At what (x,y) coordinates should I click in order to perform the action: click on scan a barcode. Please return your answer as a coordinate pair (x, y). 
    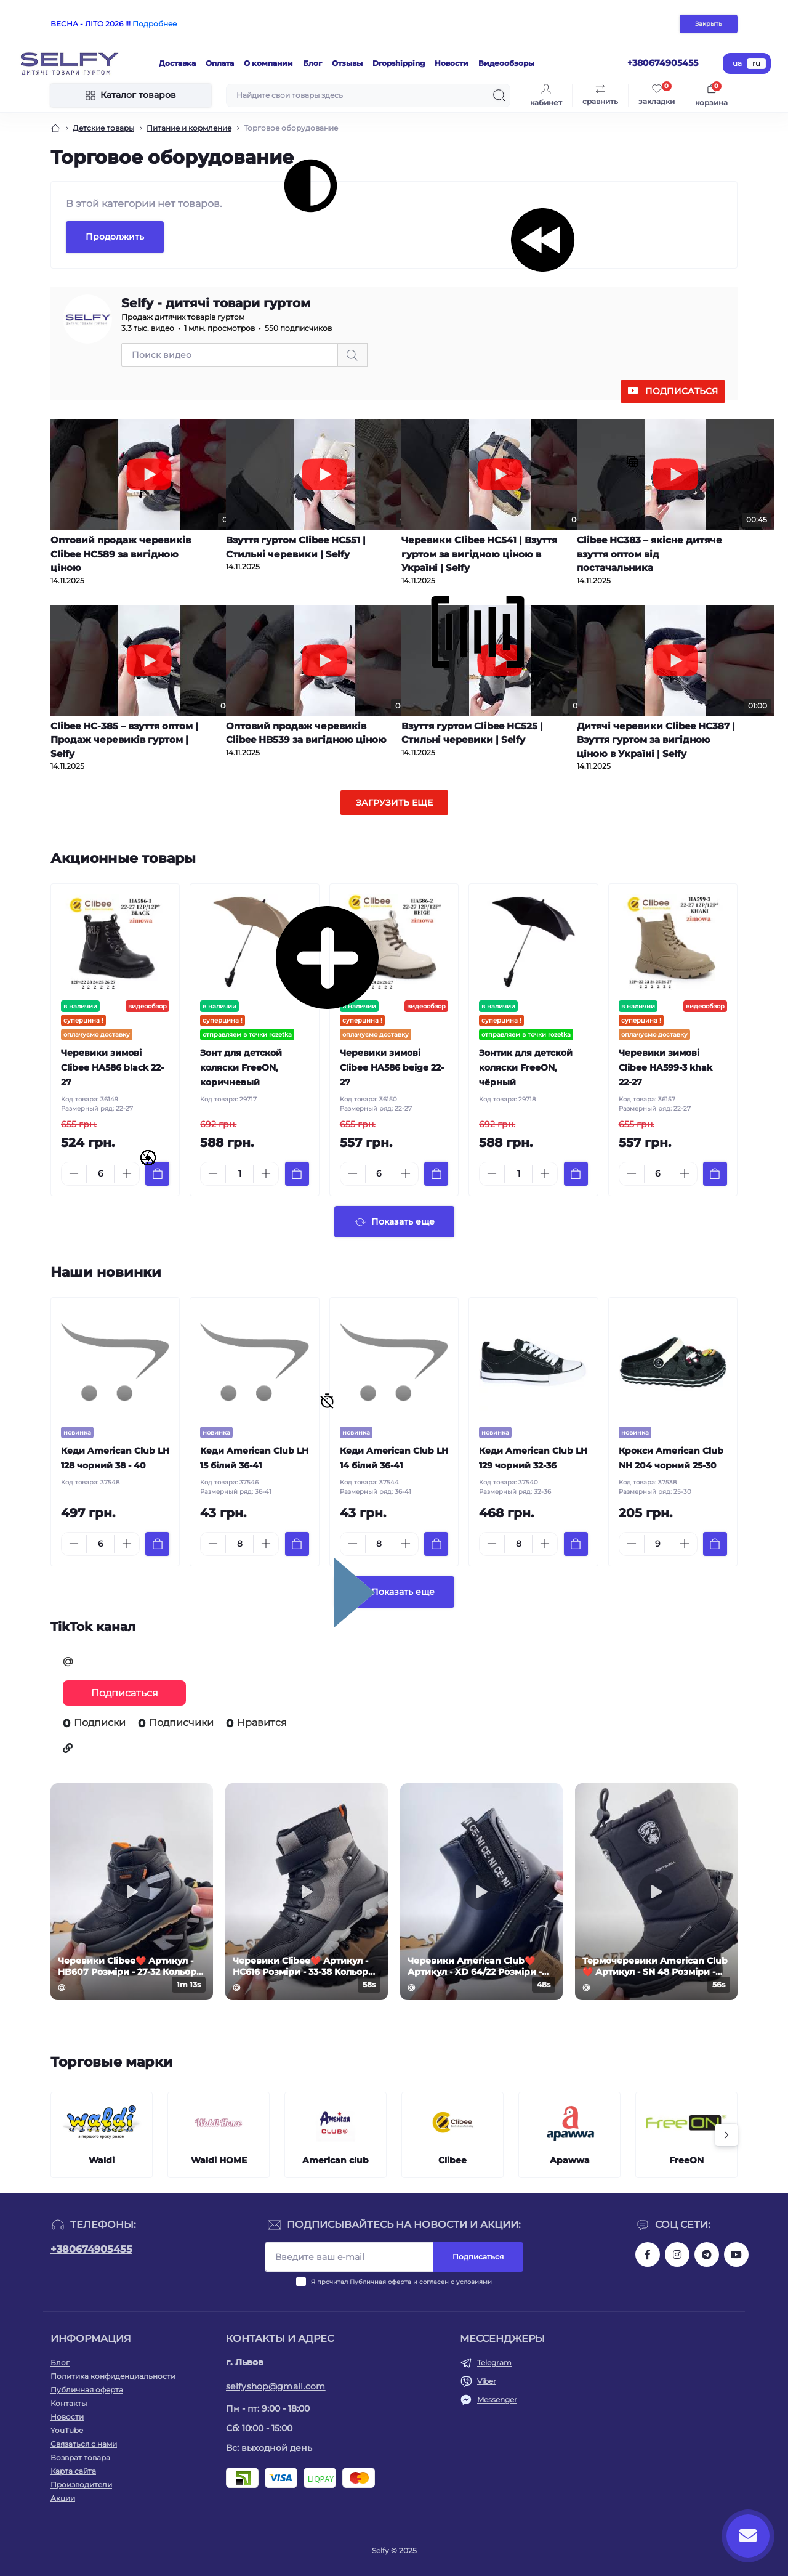
    Looking at the image, I should click on (478, 632).